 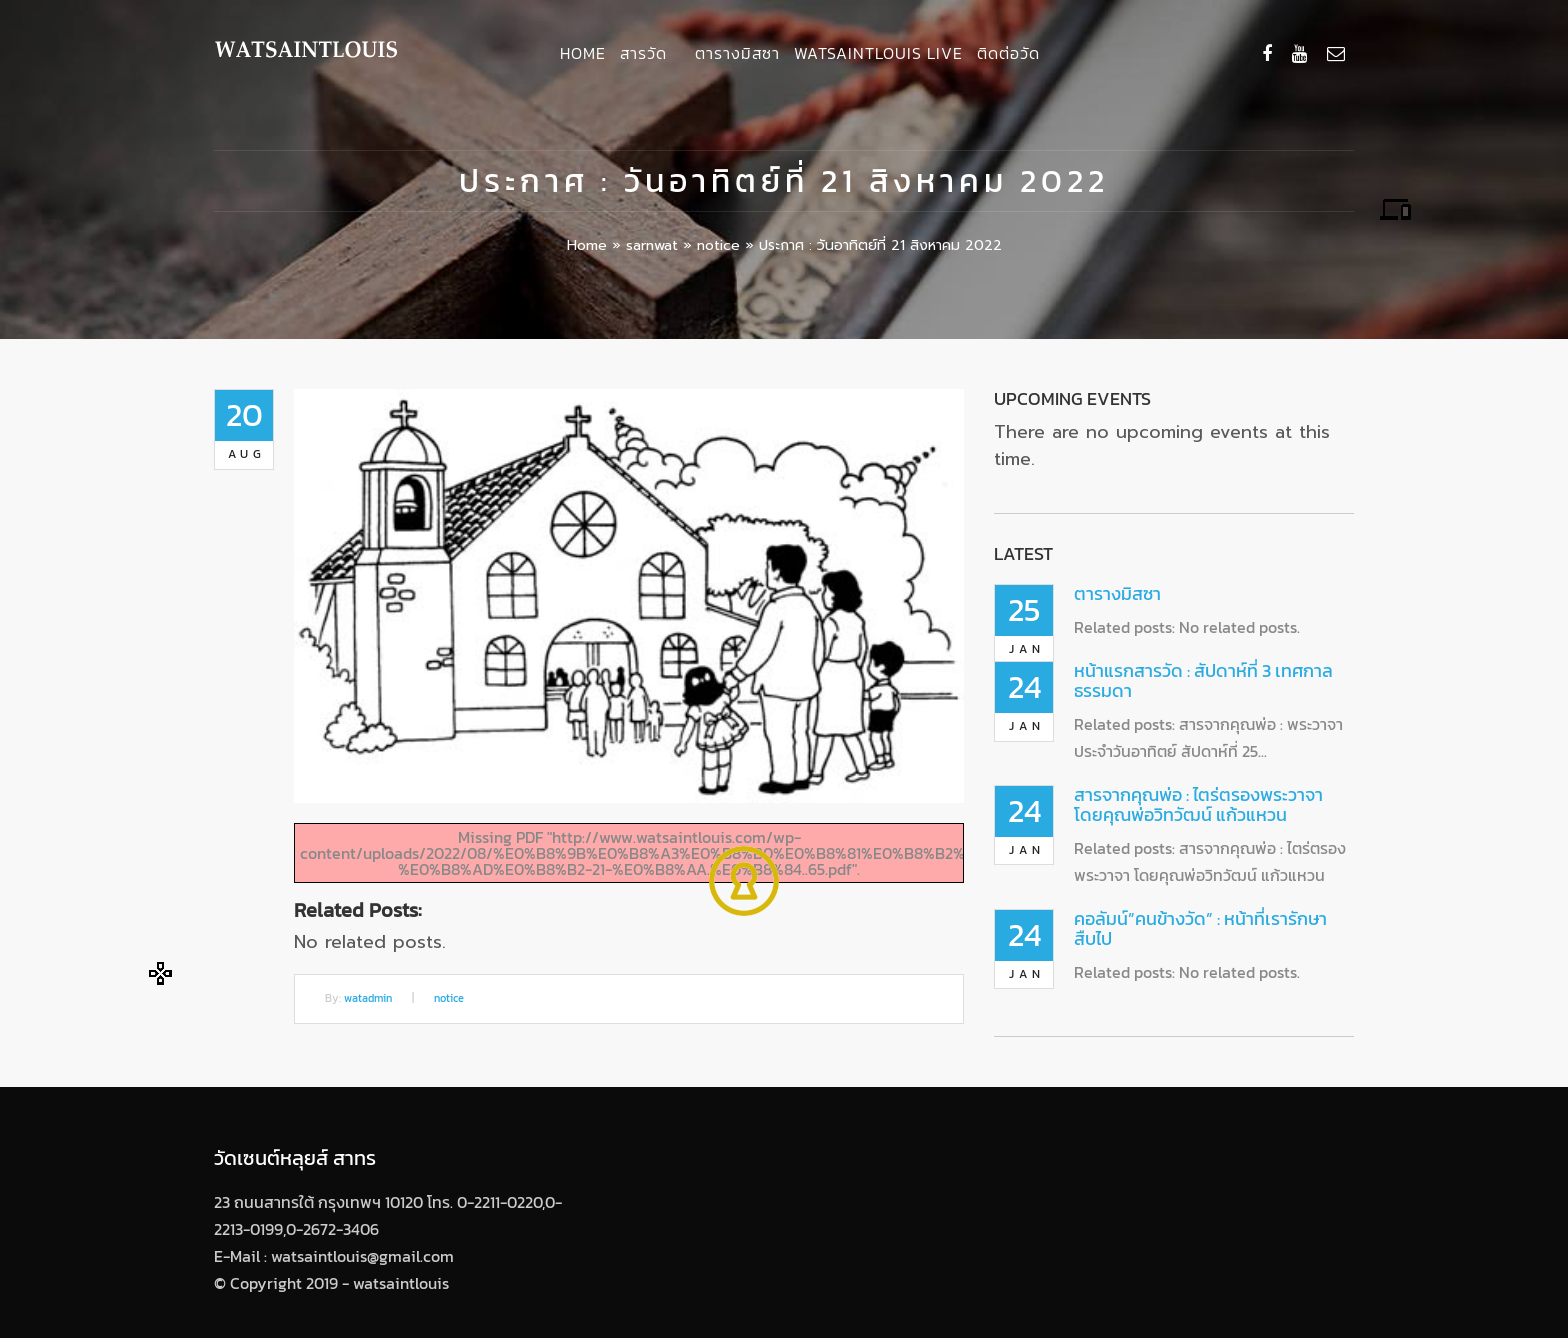 What do you see at coordinates (744, 881) in the screenshot?
I see `access security or privacy settings` at bounding box center [744, 881].